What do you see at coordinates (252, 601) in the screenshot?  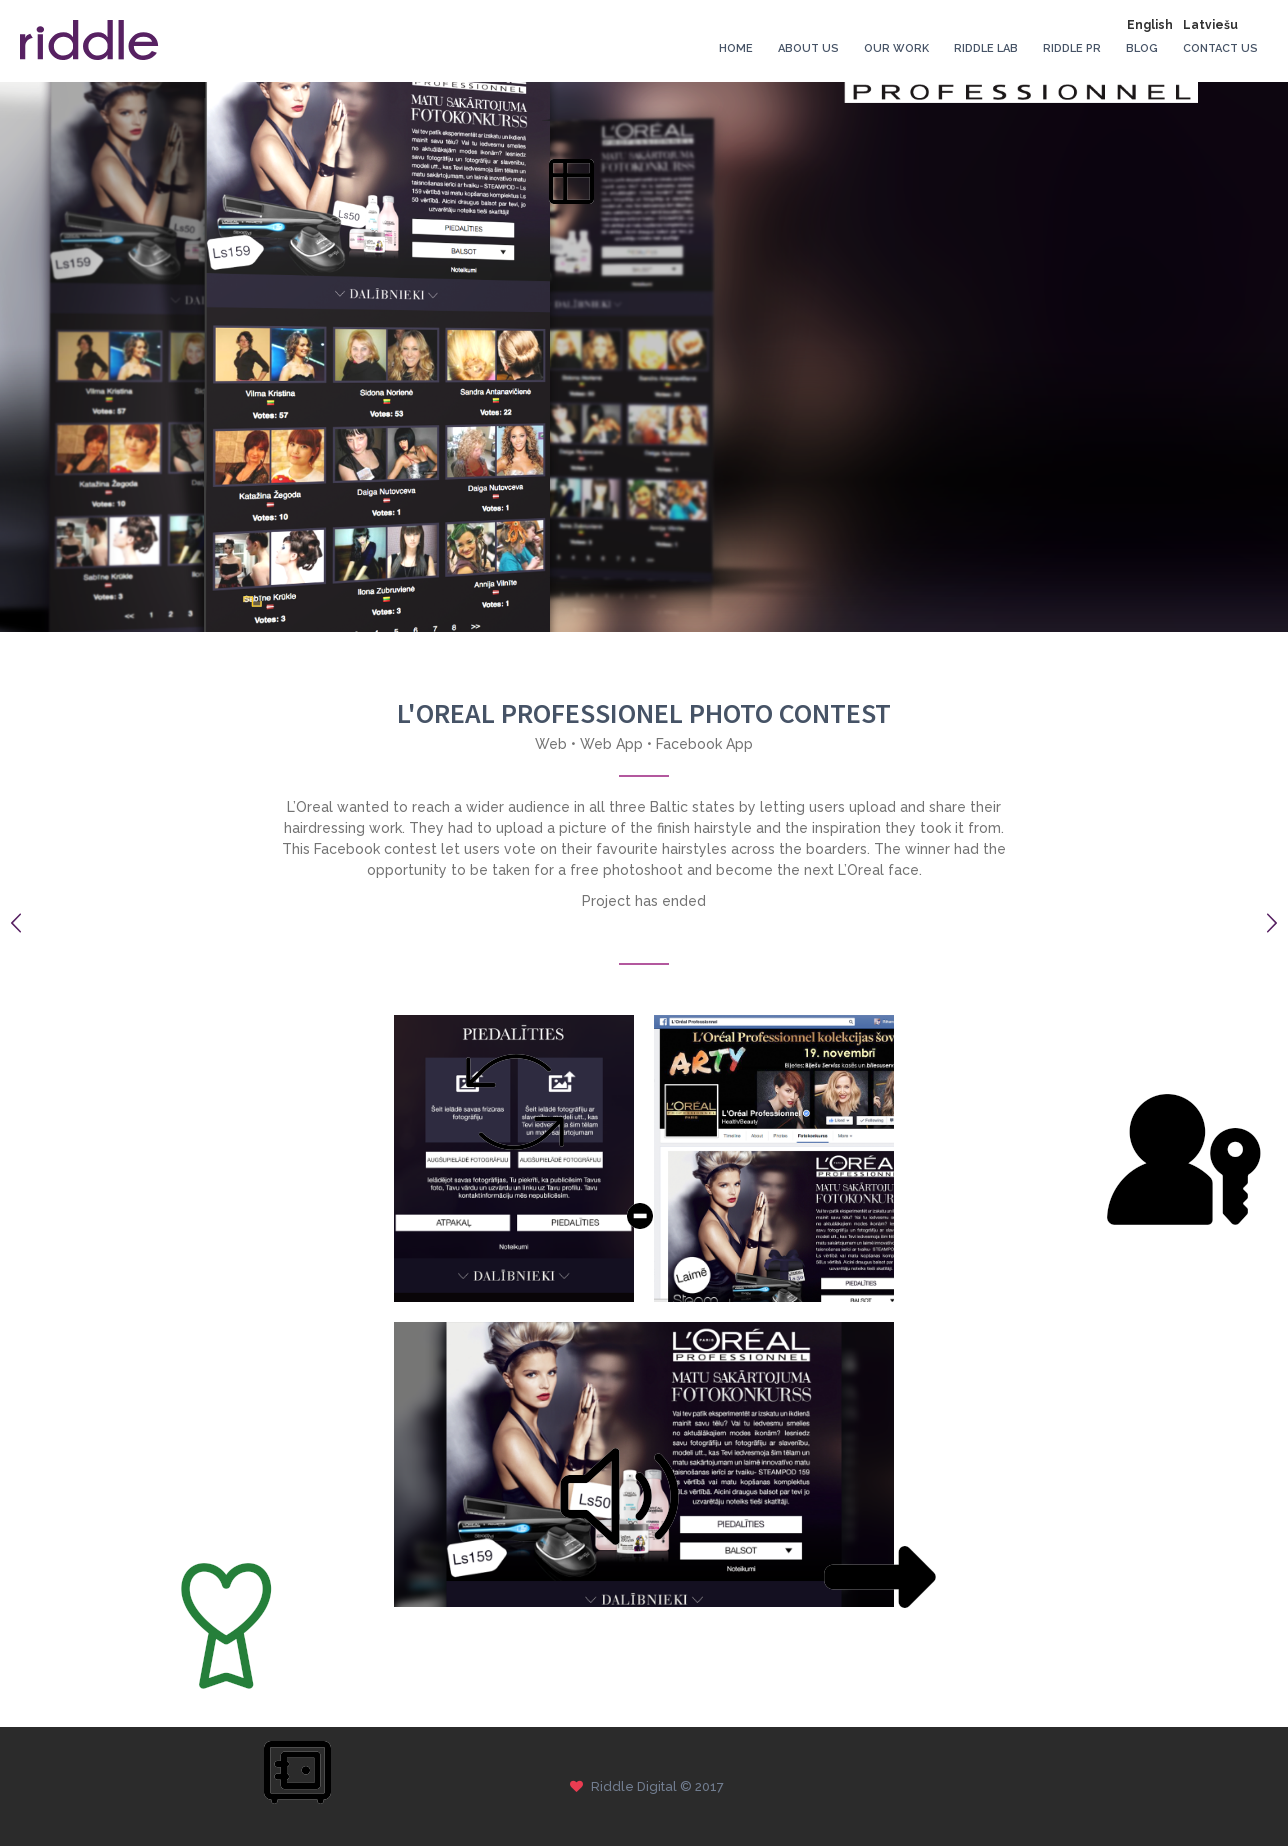 I see `toggle square wave audio signal` at bounding box center [252, 601].